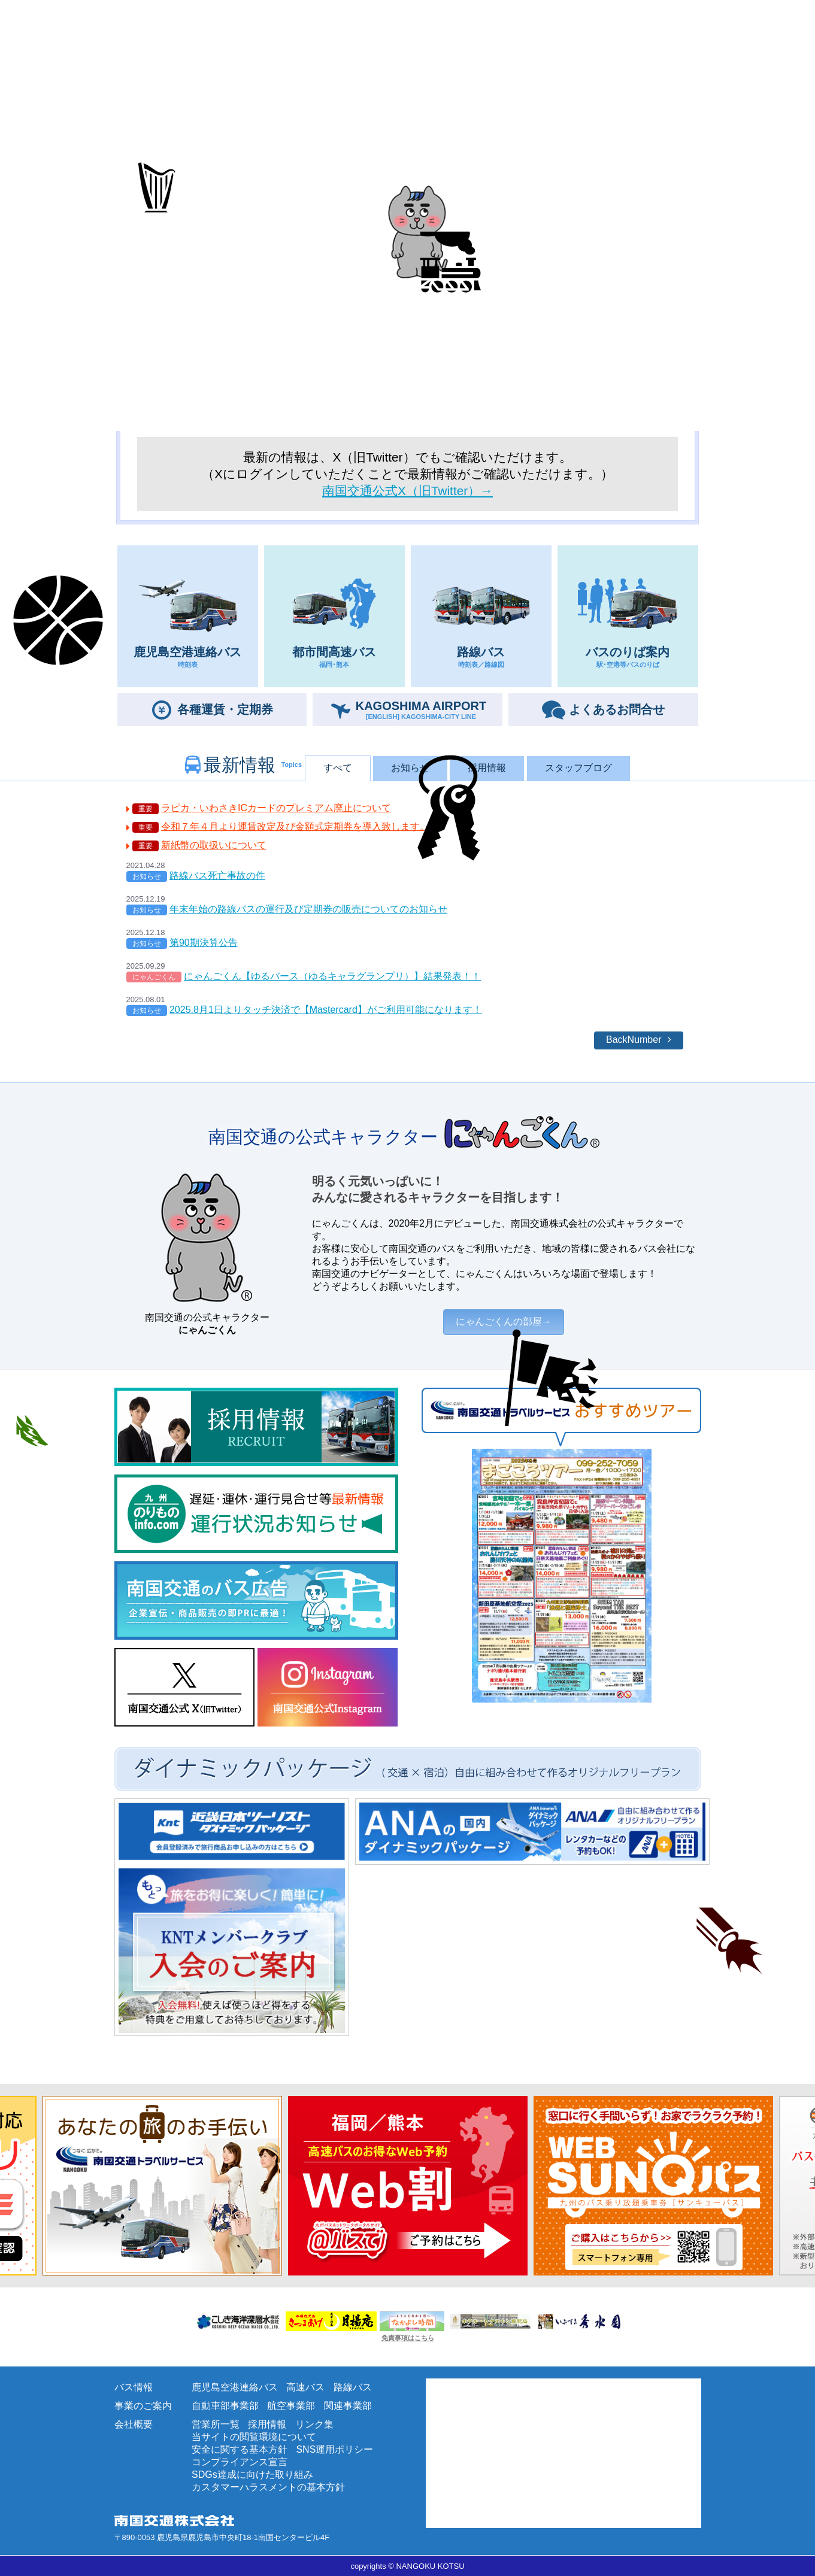 This screenshot has height=2576, width=815. What do you see at coordinates (730, 1941) in the screenshot?
I see `indicates weapon fired or shooting action` at bounding box center [730, 1941].